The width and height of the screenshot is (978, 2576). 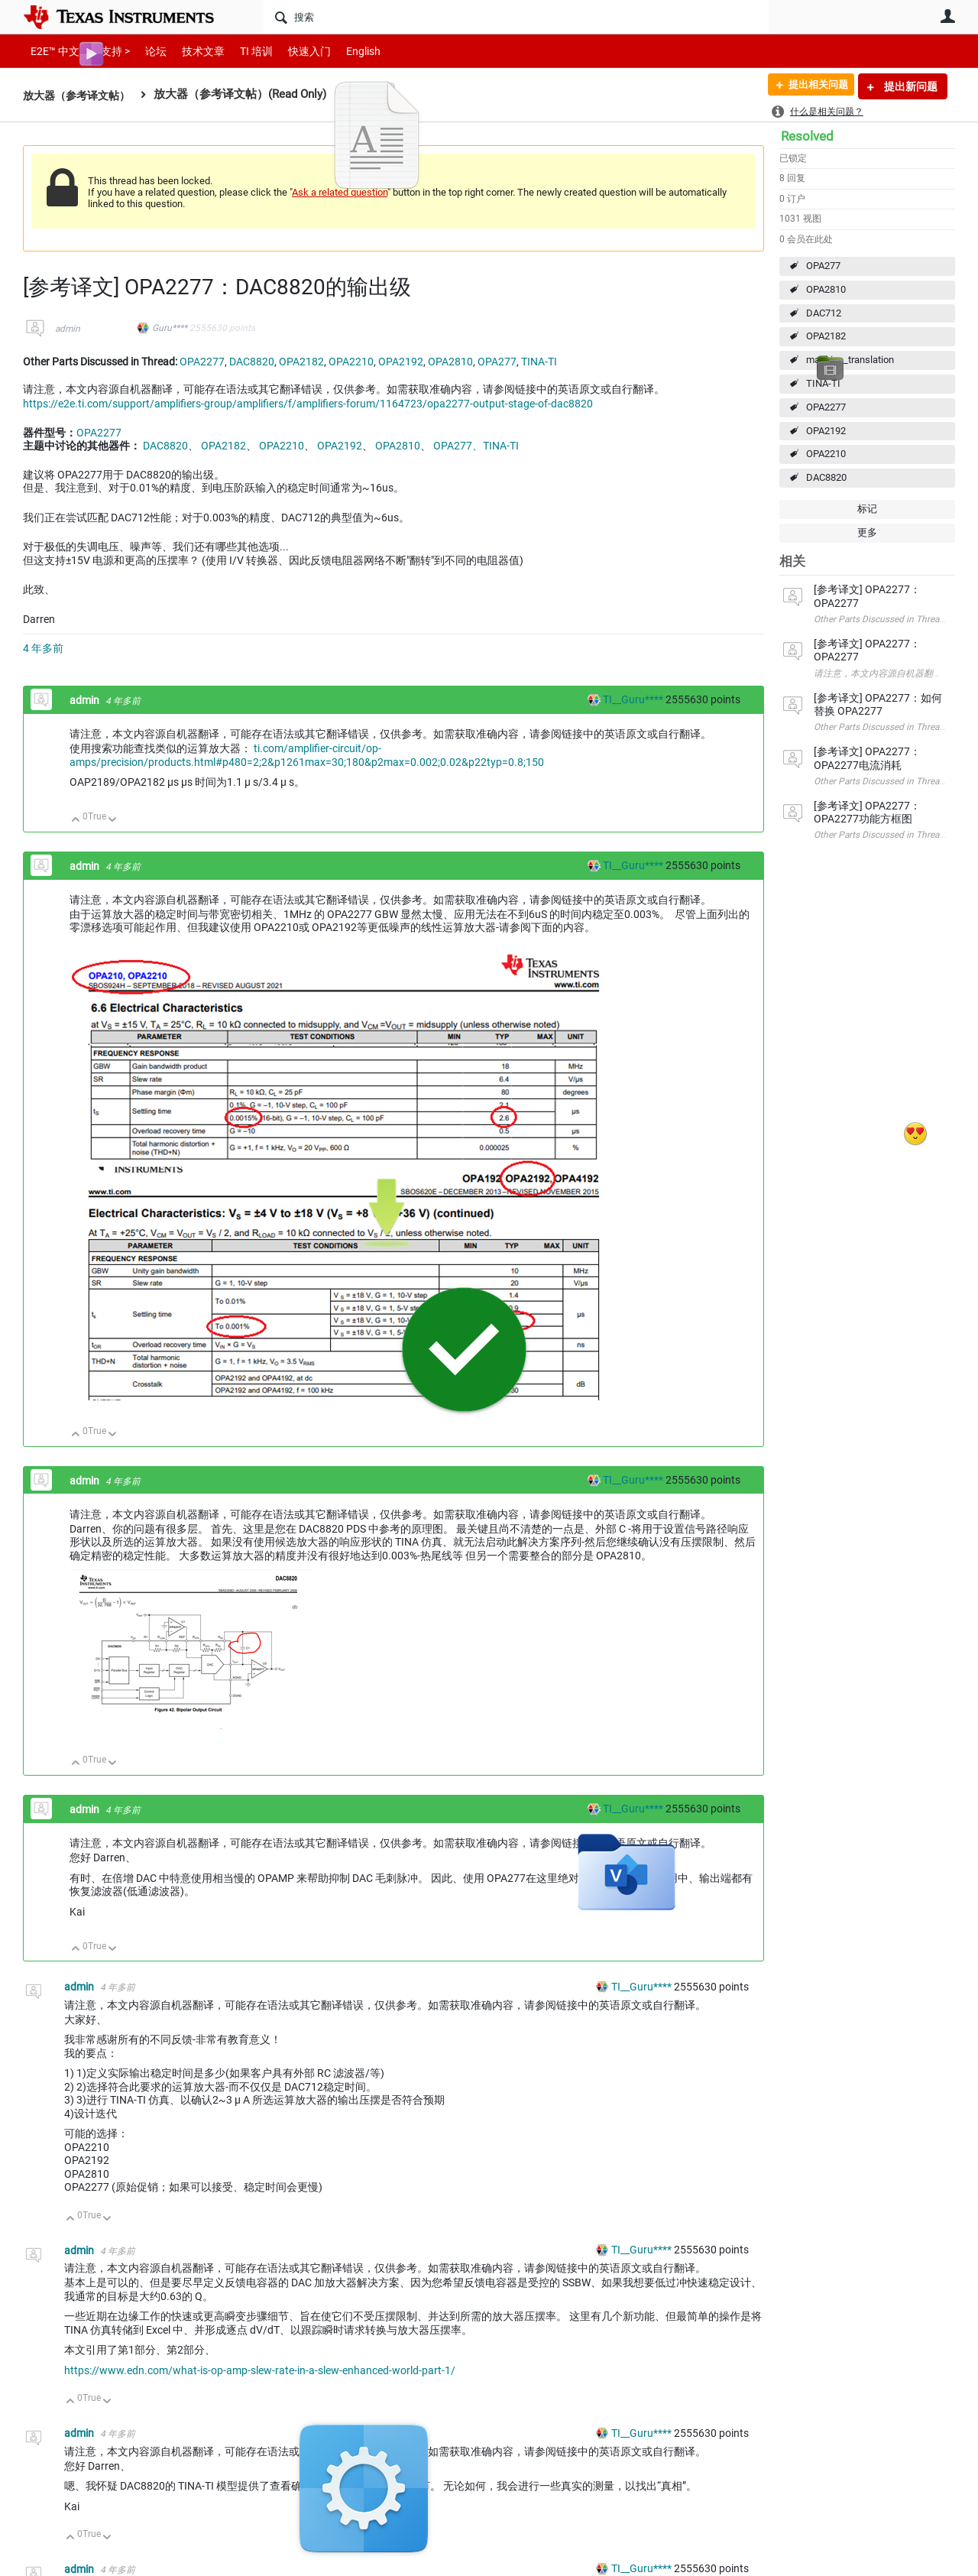 What do you see at coordinates (915, 1134) in the screenshot?
I see `open the Socialize messaging app` at bounding box center [915, 1134].